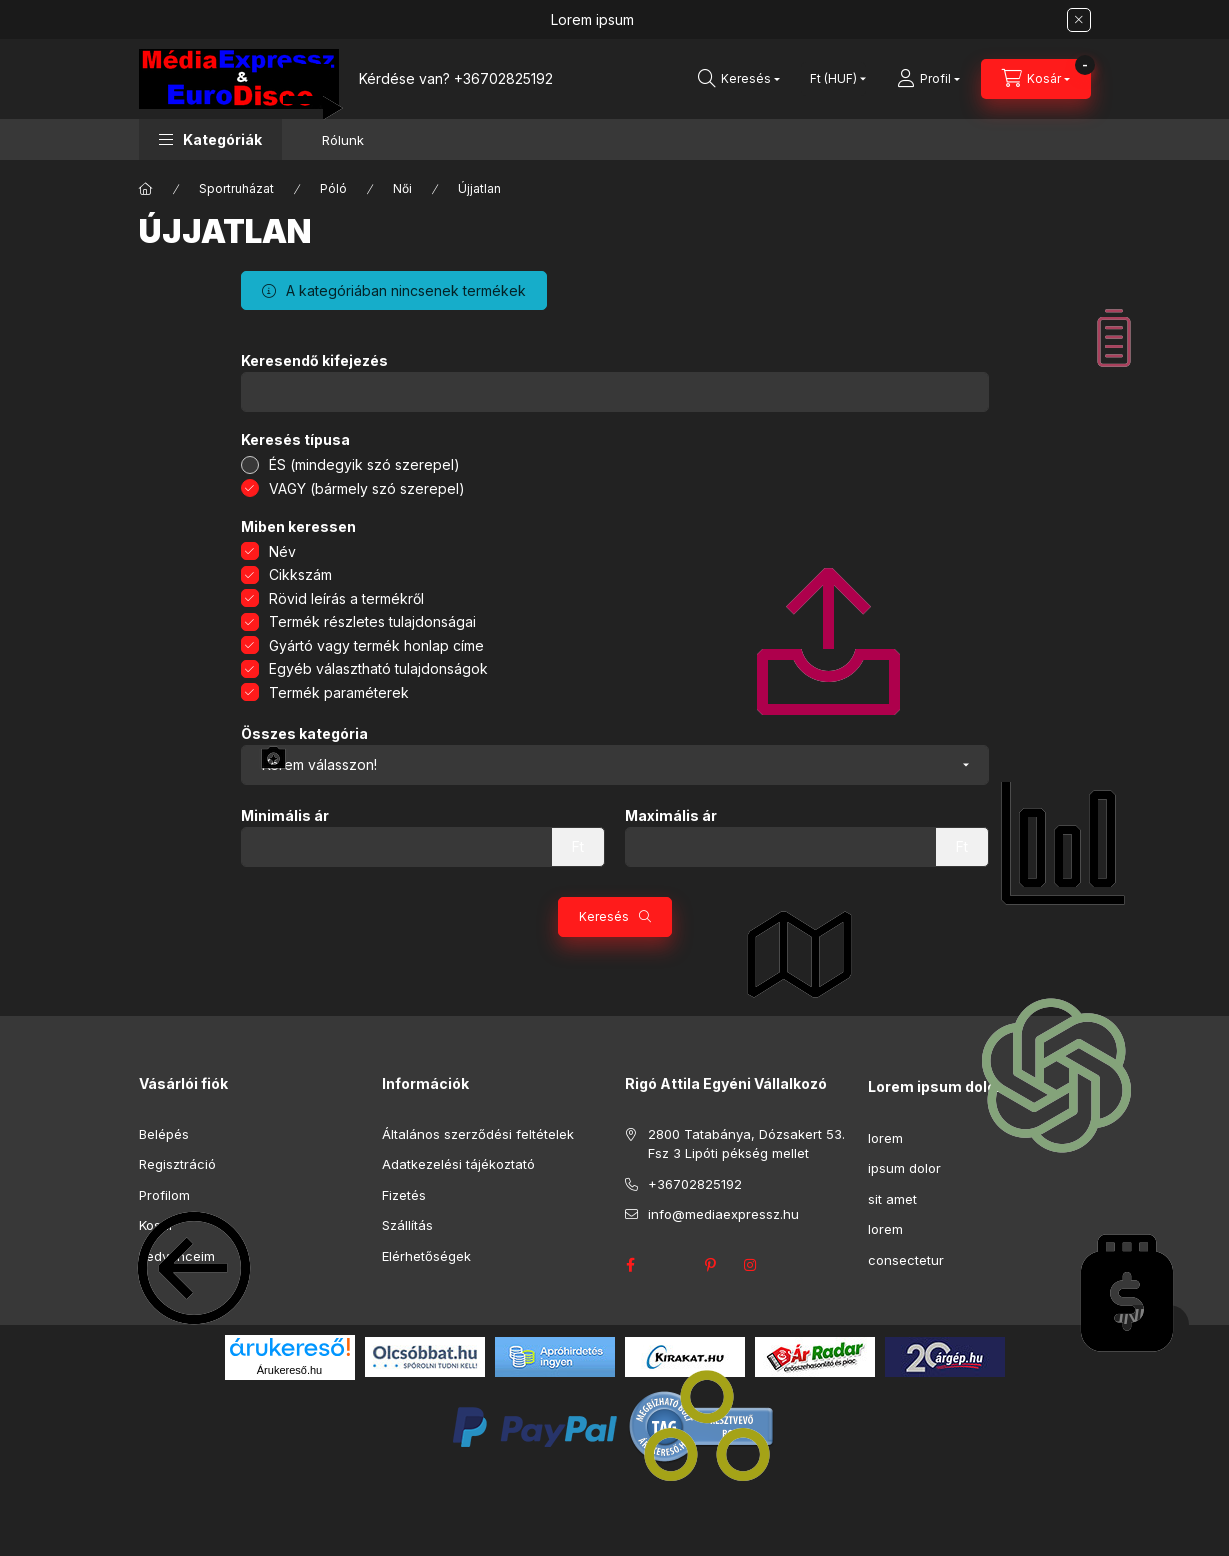 The height and width of the screenshot is (1556, 1229). Describe the element at coordinates (1127, 1293) in the screenshot. I see `leave a tip or donation` at that location.